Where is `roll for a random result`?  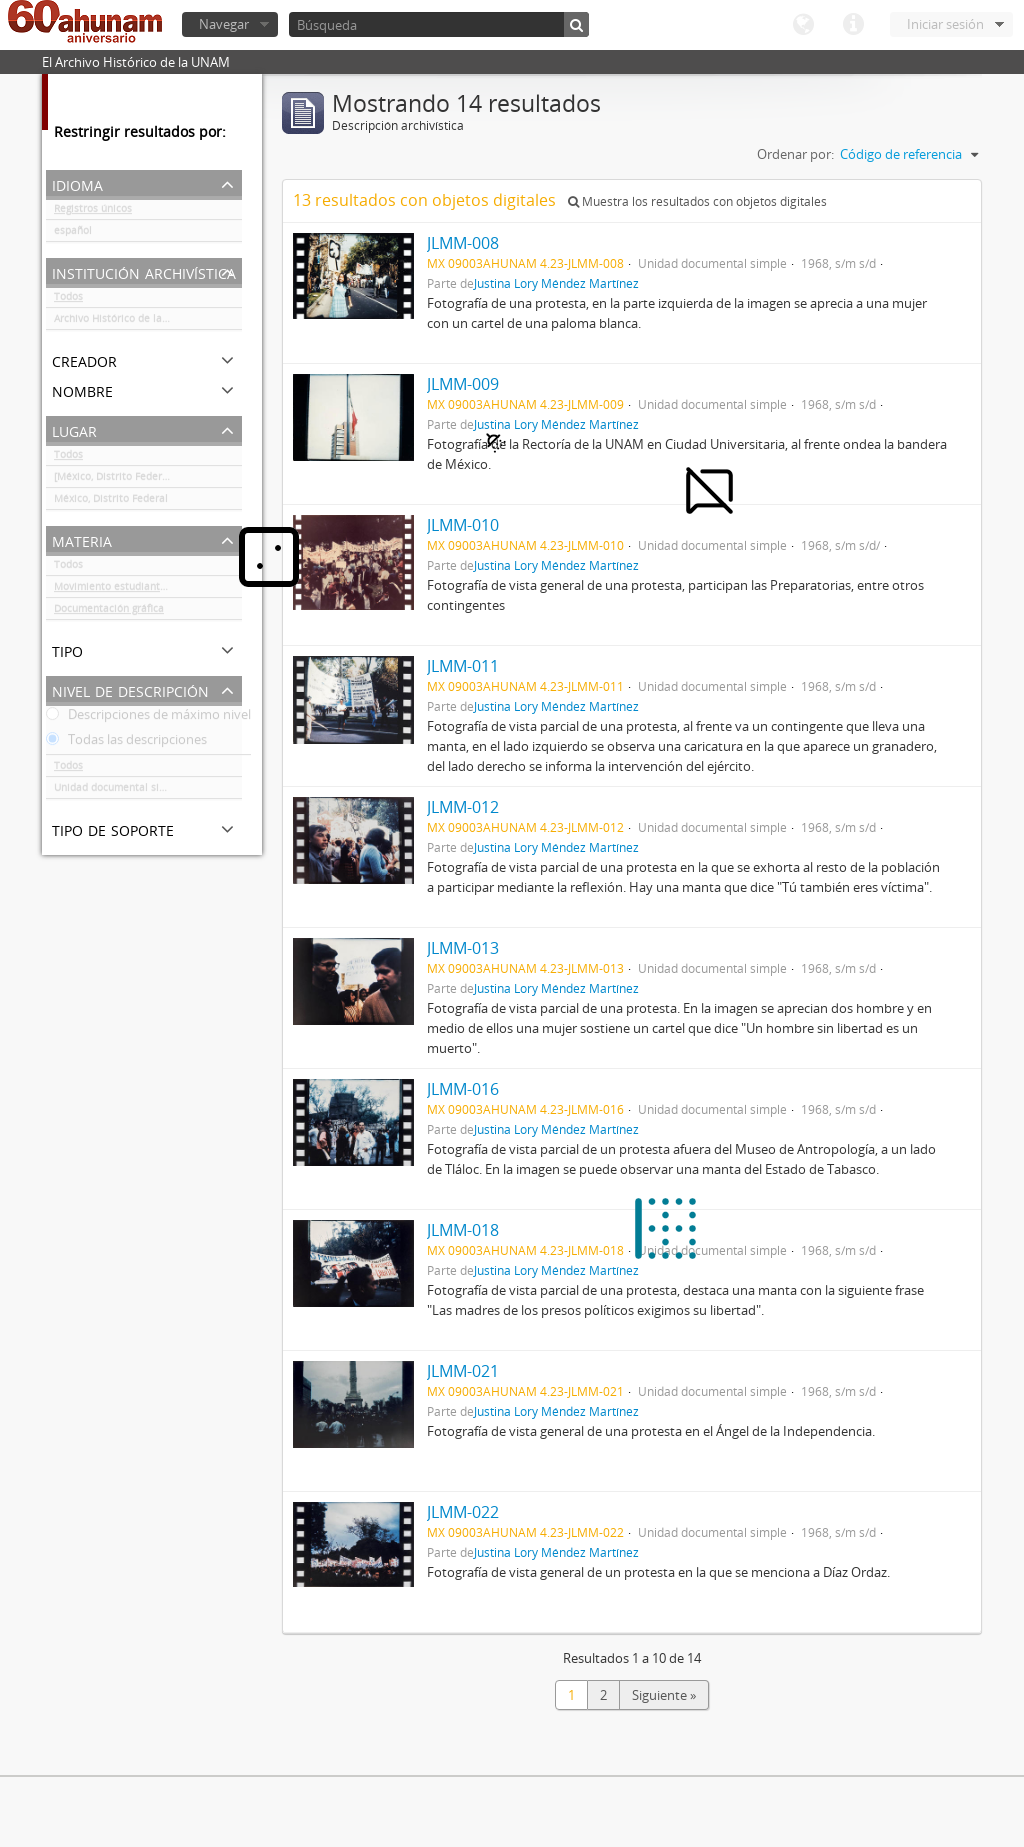
roll for a random result is located at coordinates (269, 557).